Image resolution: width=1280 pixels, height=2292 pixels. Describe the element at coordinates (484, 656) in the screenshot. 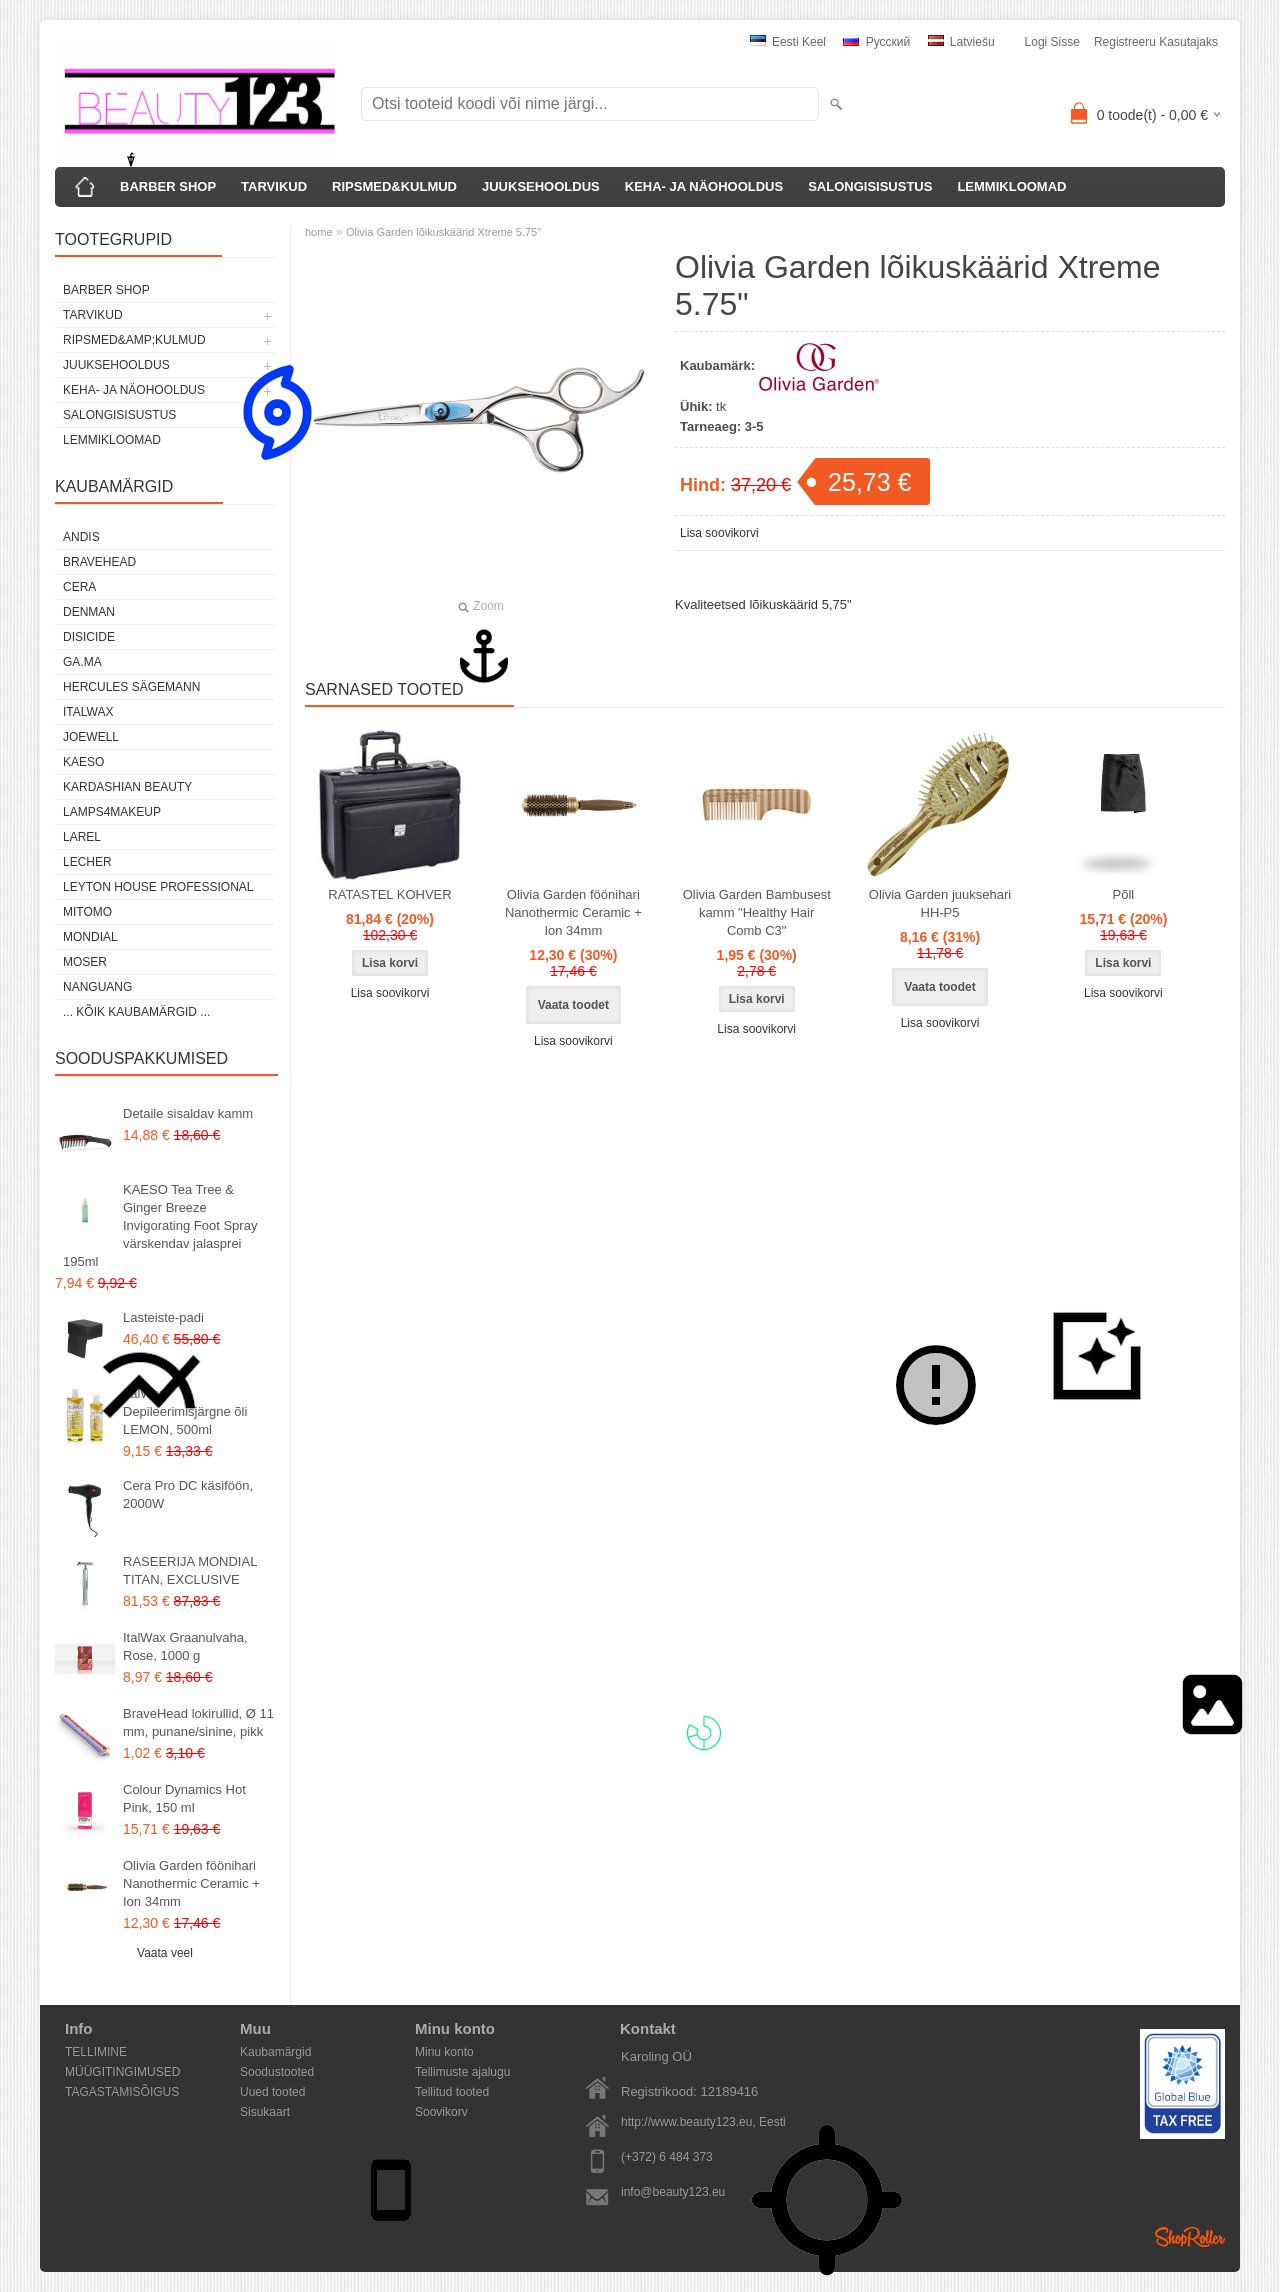

I see `anchor a position or element in place` at that location.